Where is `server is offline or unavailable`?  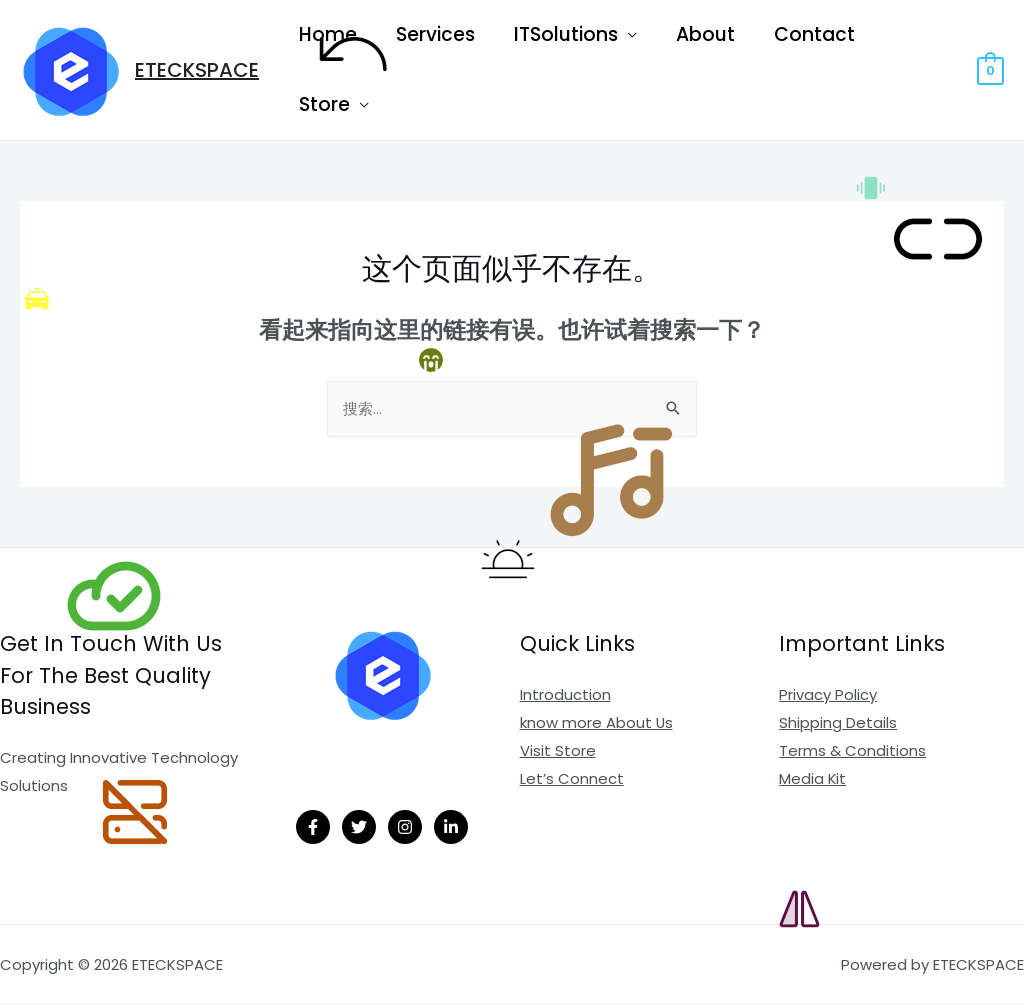
server is offline or unavailable is located at coordinates (135, 812).